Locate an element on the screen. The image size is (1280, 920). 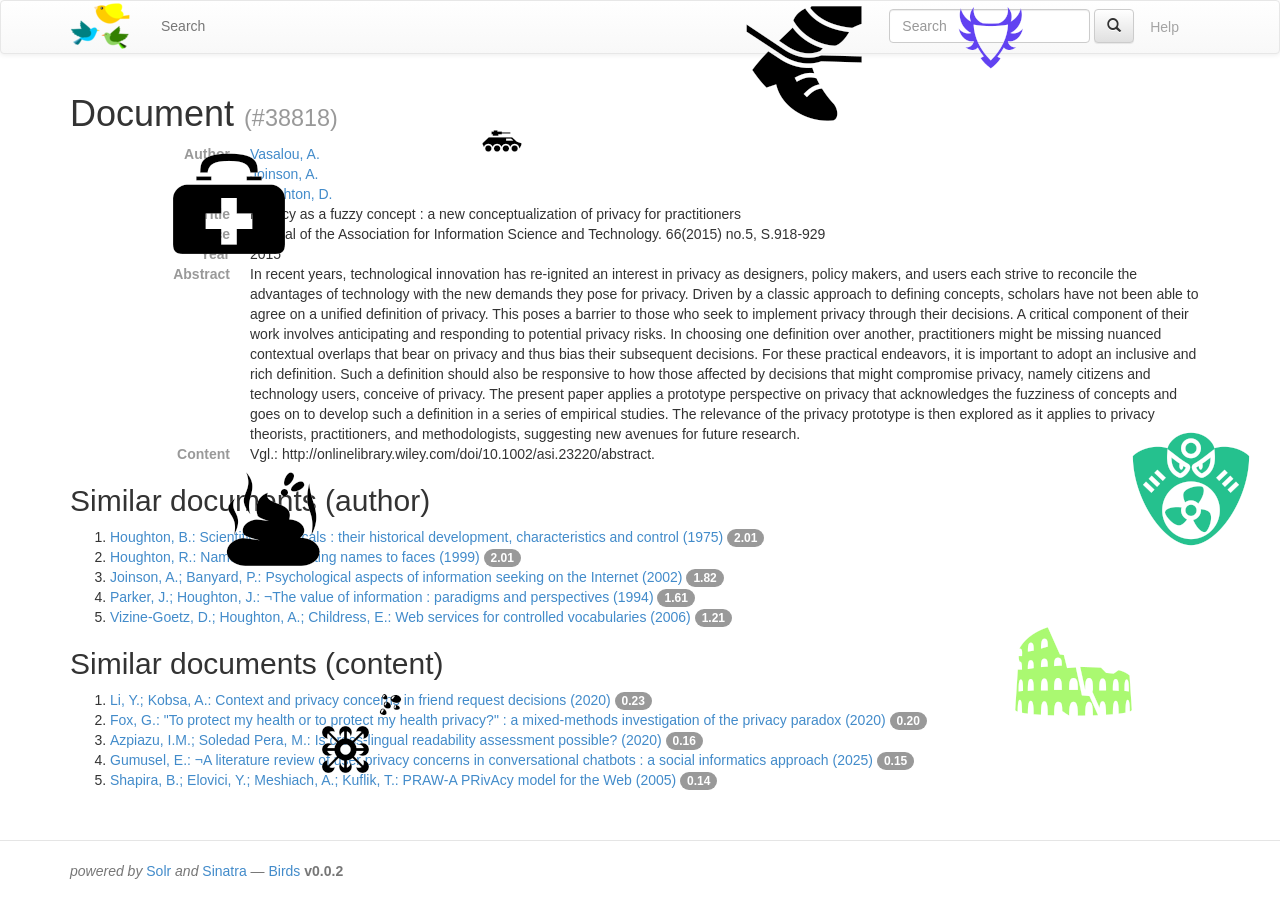
indicates a bad or low-quality item in a game is located at coordinates (273, 519).